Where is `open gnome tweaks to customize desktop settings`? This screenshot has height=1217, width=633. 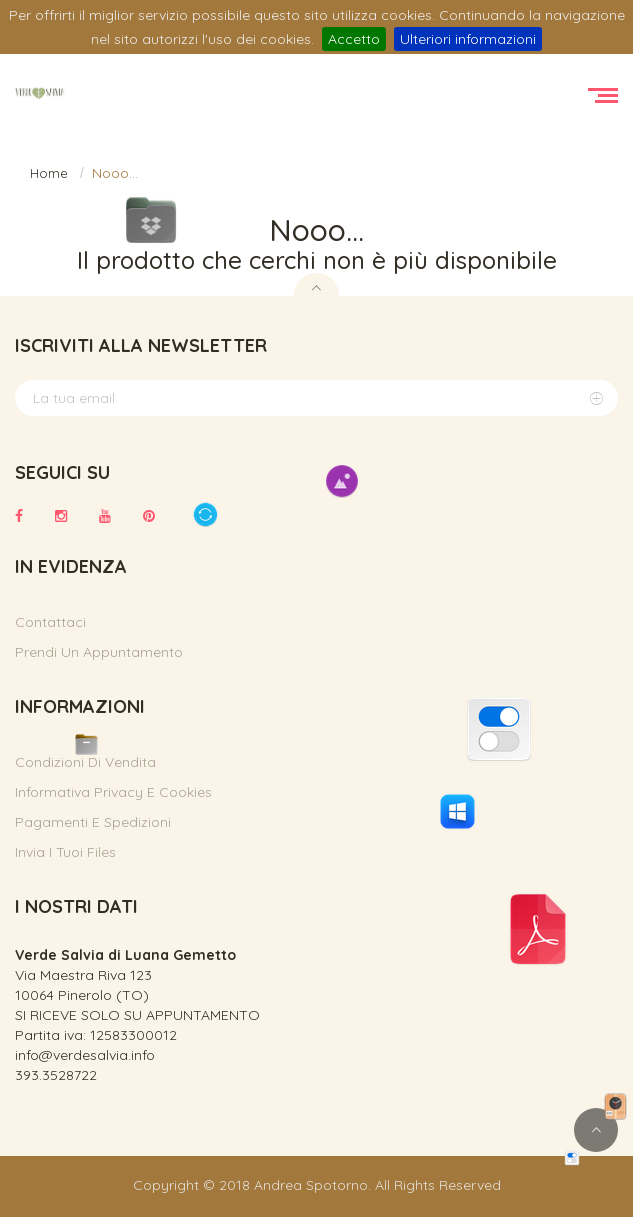 open gnome tweaks to customize desktop settings is located at coordinates (572, 1158).